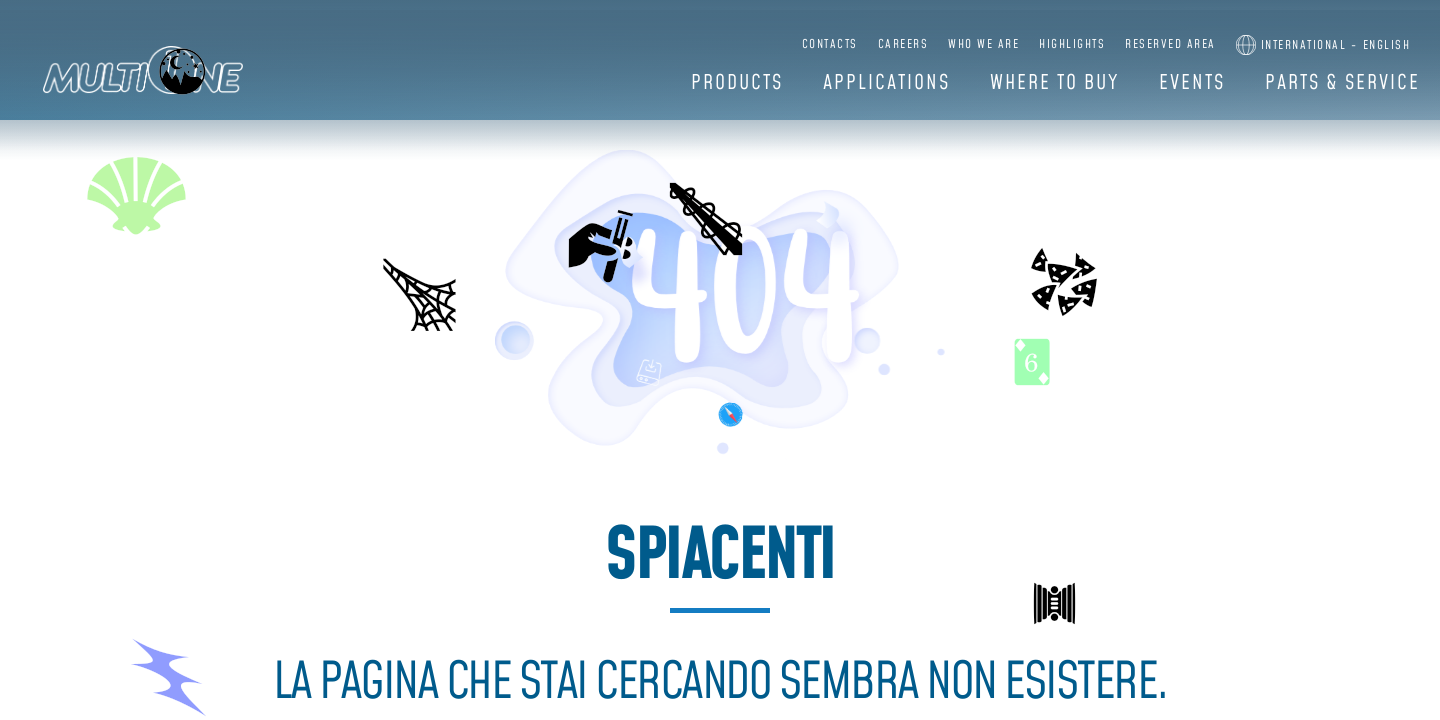  I want to click on activate wave or beam attack, so click(706, 219).